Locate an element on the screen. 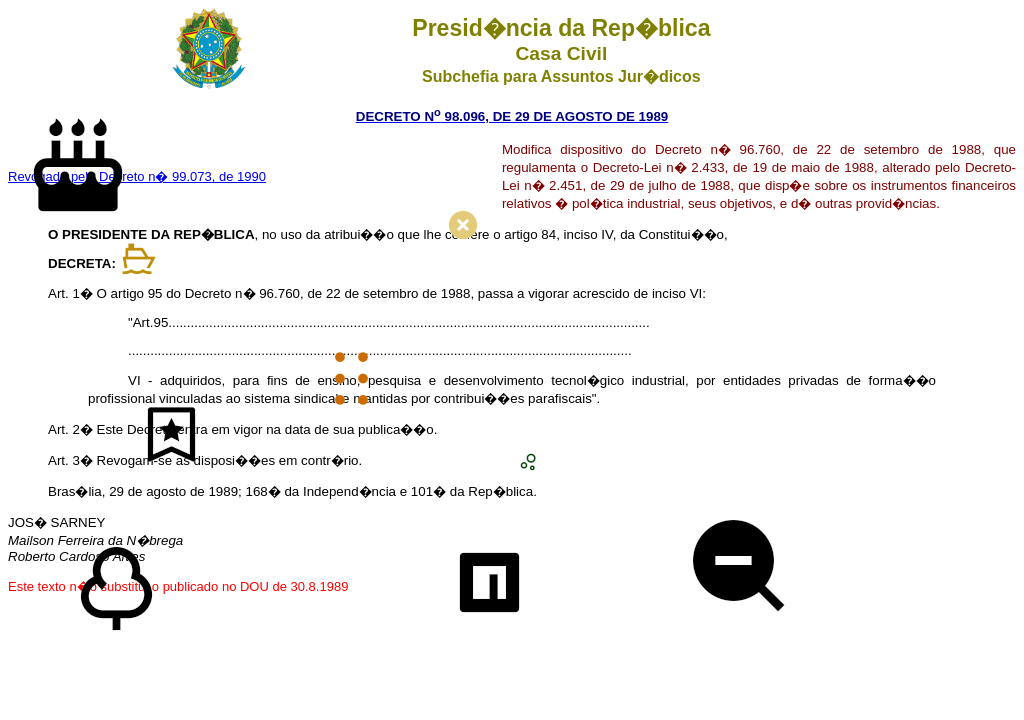 The height and width of the screenshot is (720, 1024). drag to reorder this item is located at coordinates (351, 378).